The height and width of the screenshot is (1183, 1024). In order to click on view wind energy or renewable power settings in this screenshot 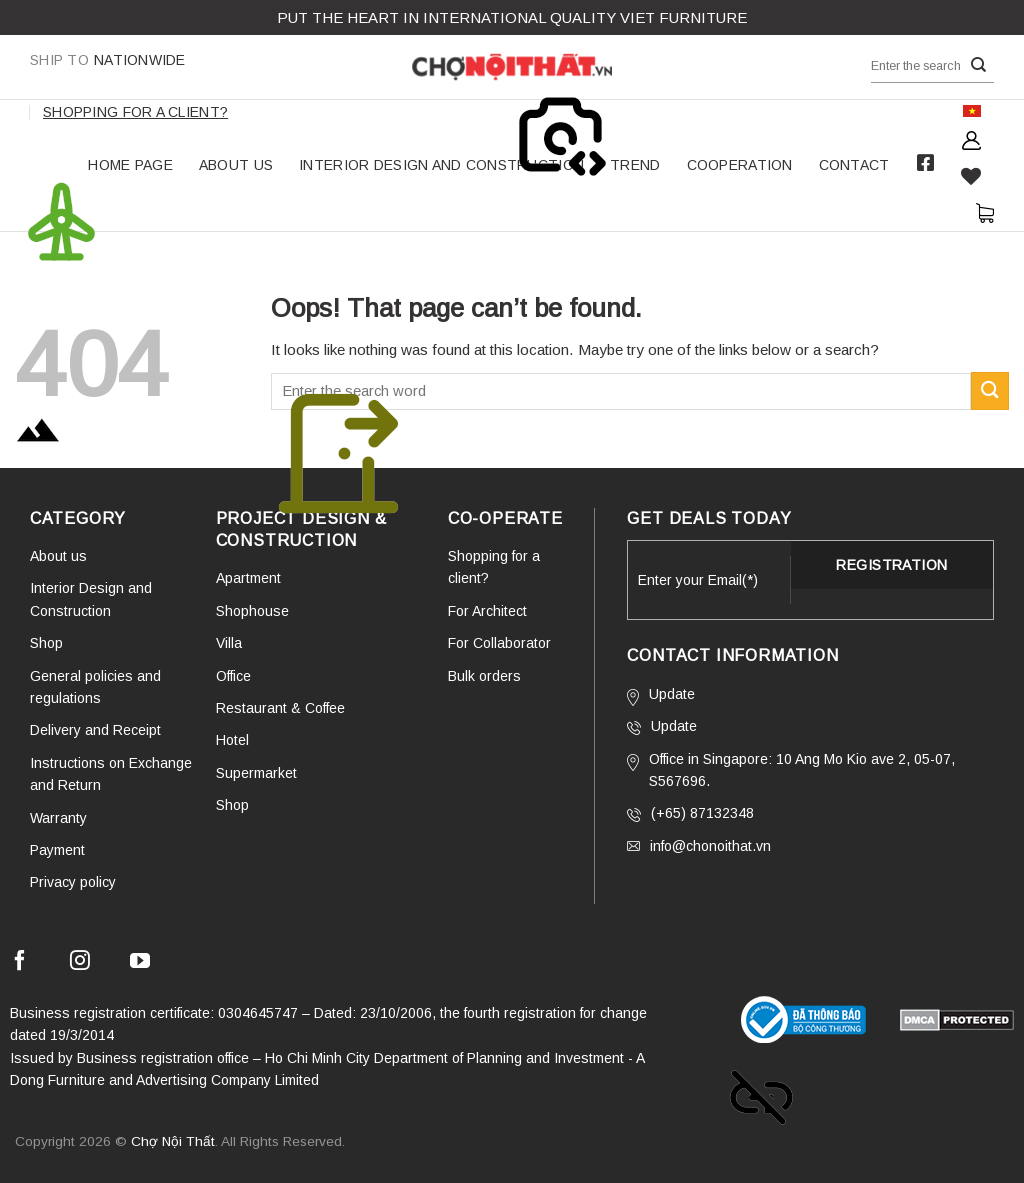, I will do `click(61, 223)`.